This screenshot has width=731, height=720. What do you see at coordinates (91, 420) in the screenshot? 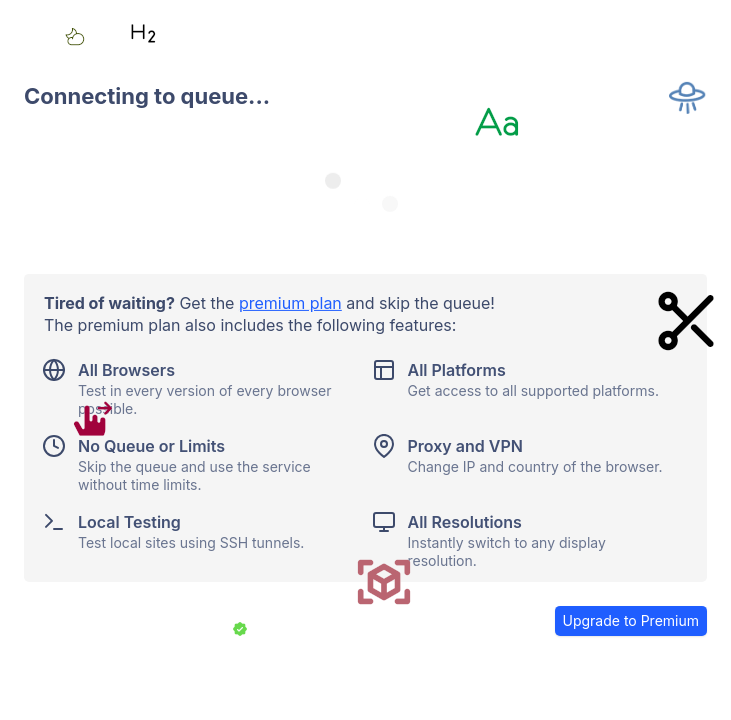
I see `swipe right to continue or proceed` at bounding box center [91, 420].